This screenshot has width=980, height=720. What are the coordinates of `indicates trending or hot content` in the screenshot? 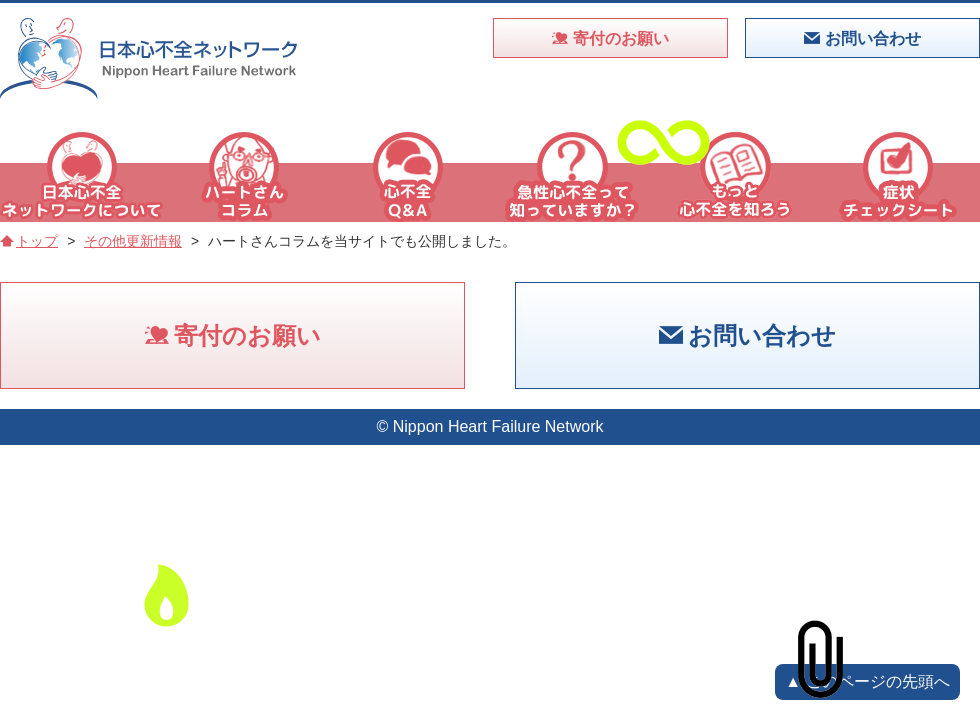 It's located at (166, 595).